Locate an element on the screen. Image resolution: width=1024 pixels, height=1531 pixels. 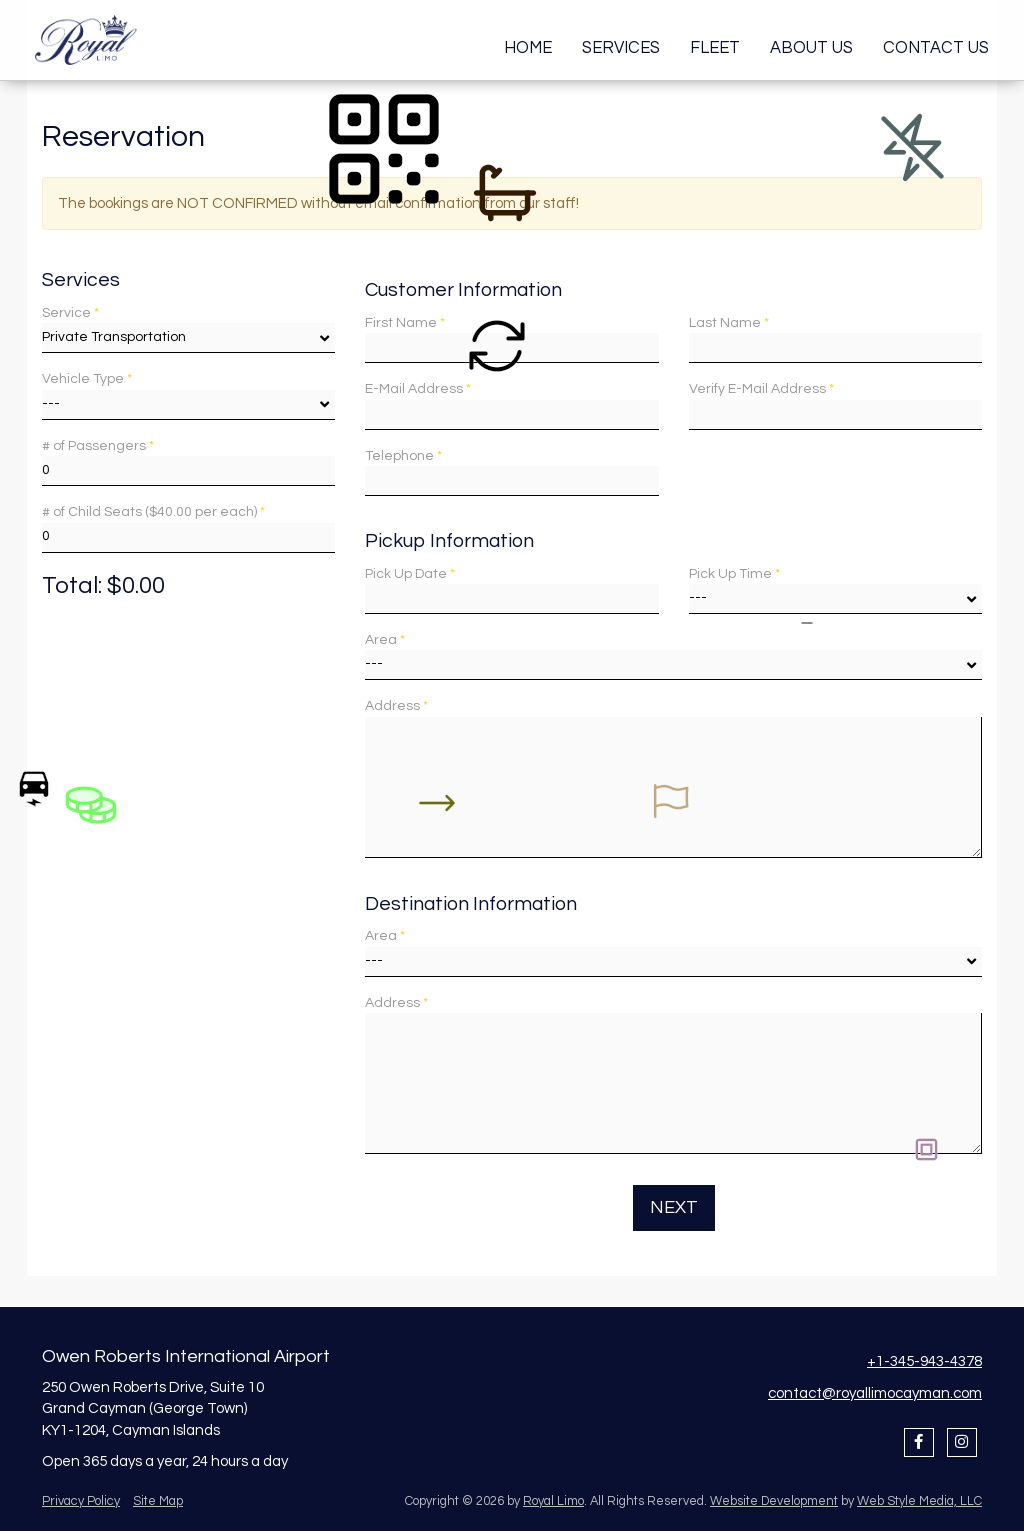
scan or generate a qr code is located at coordinates (384, 149).